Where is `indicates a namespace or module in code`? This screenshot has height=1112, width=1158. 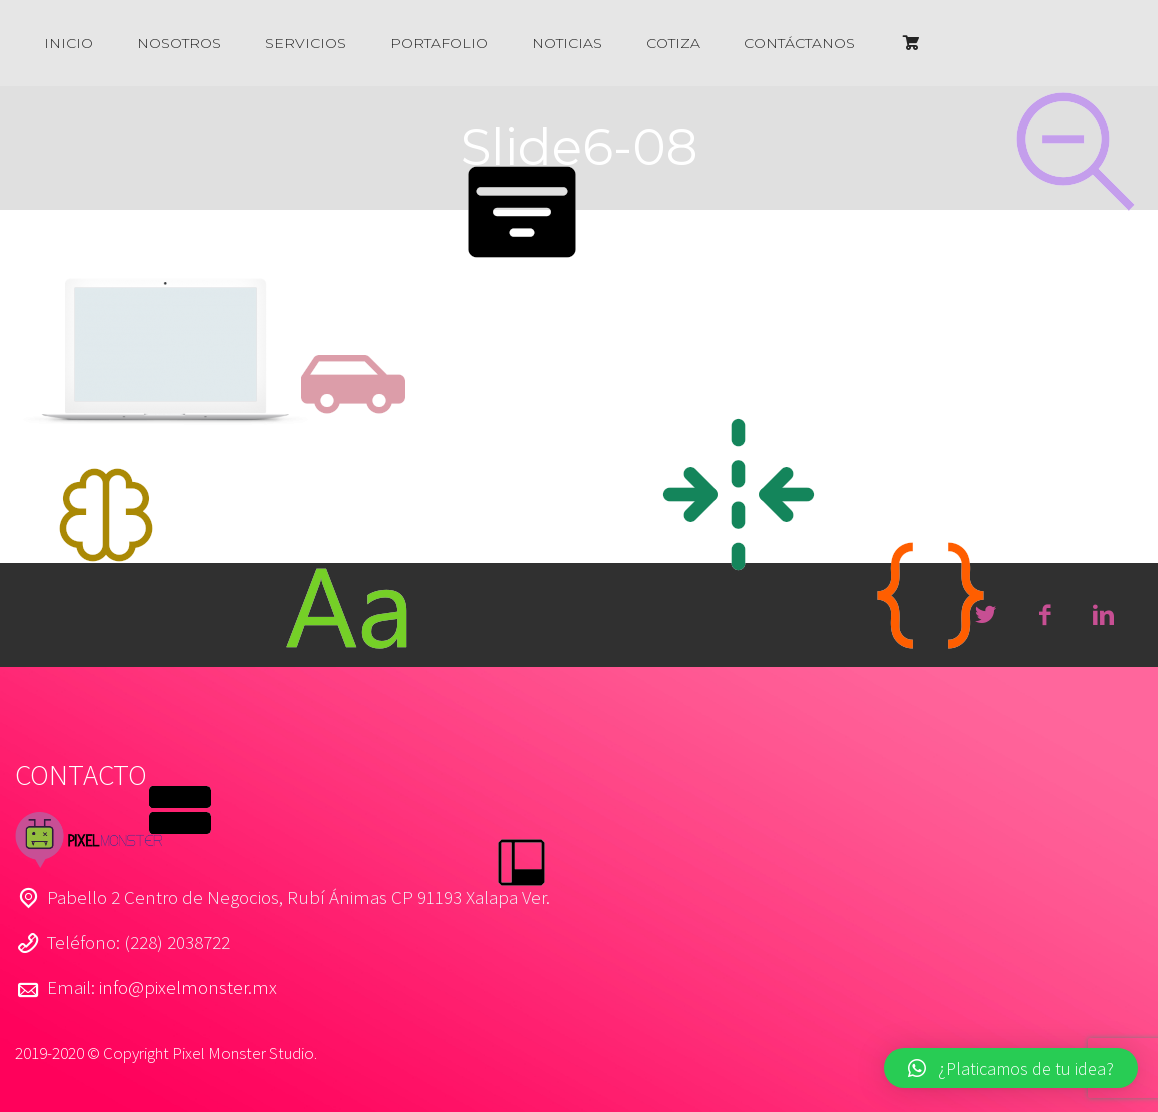 indicates a namespace or module in code is located at coordinates (930, 595).